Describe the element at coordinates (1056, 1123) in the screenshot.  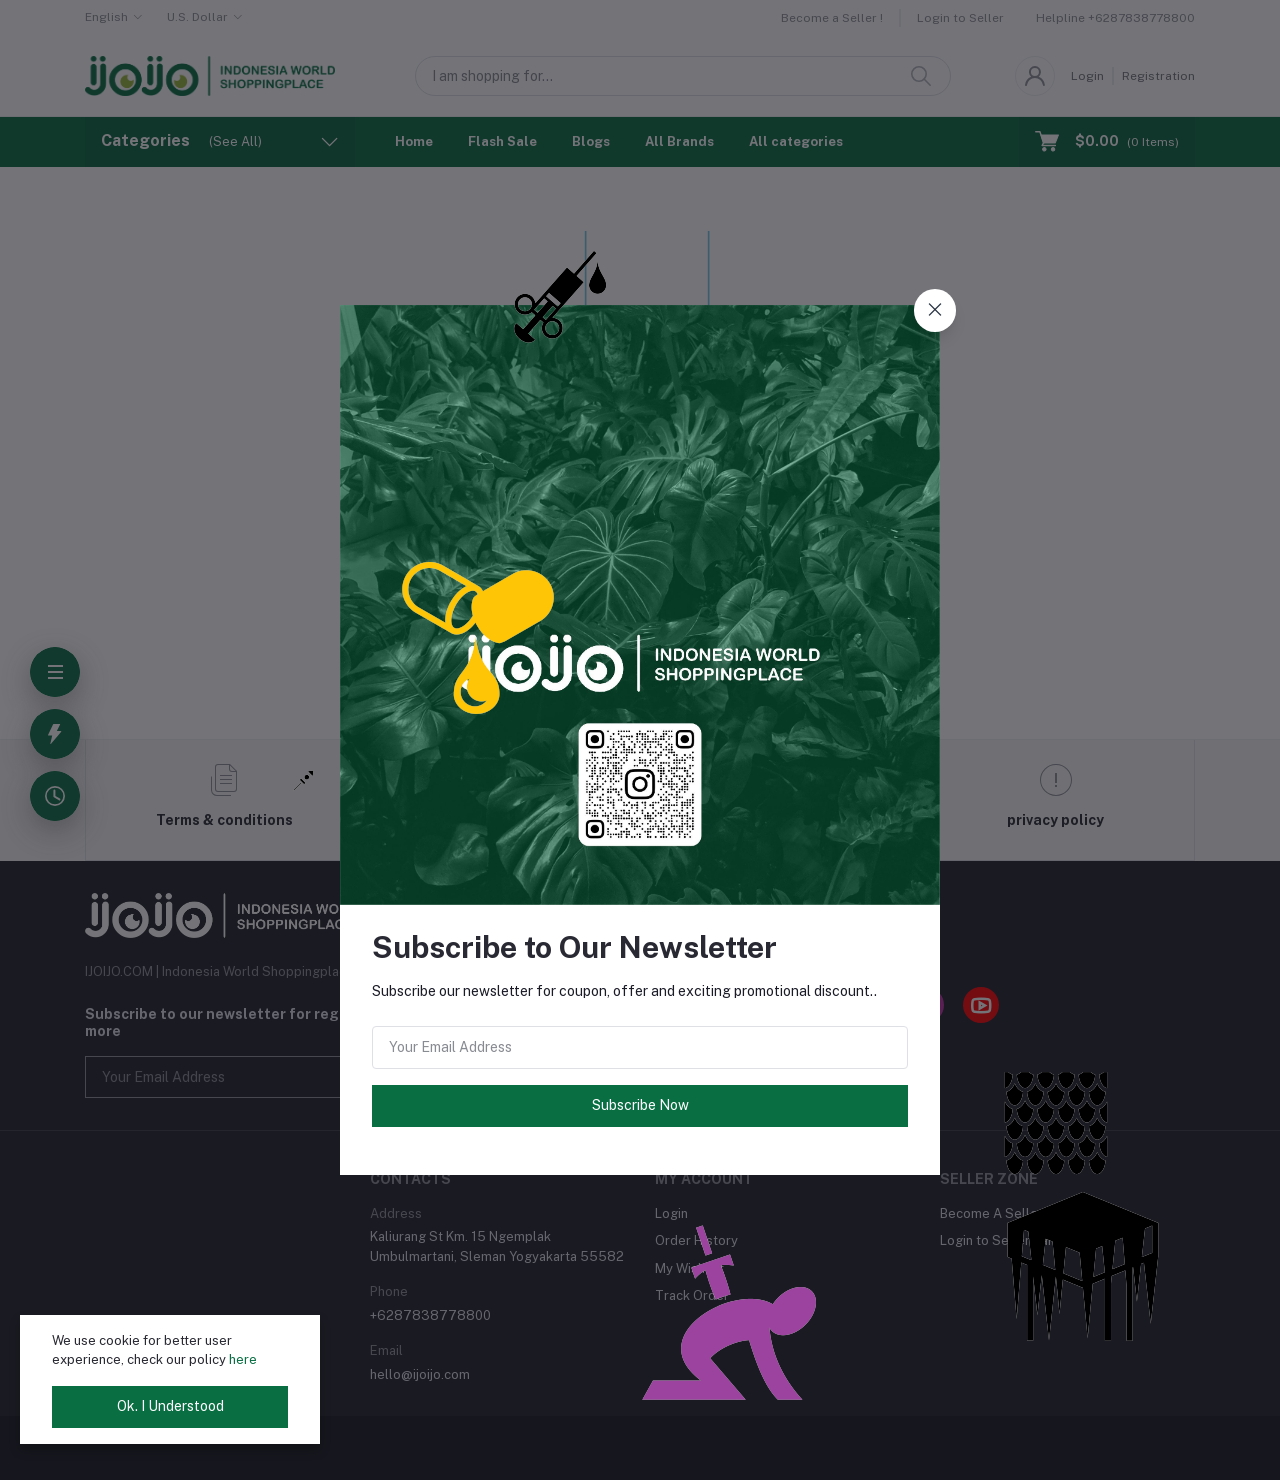
I see `indicates fish or aquatic creature in a game inventory` at that location.